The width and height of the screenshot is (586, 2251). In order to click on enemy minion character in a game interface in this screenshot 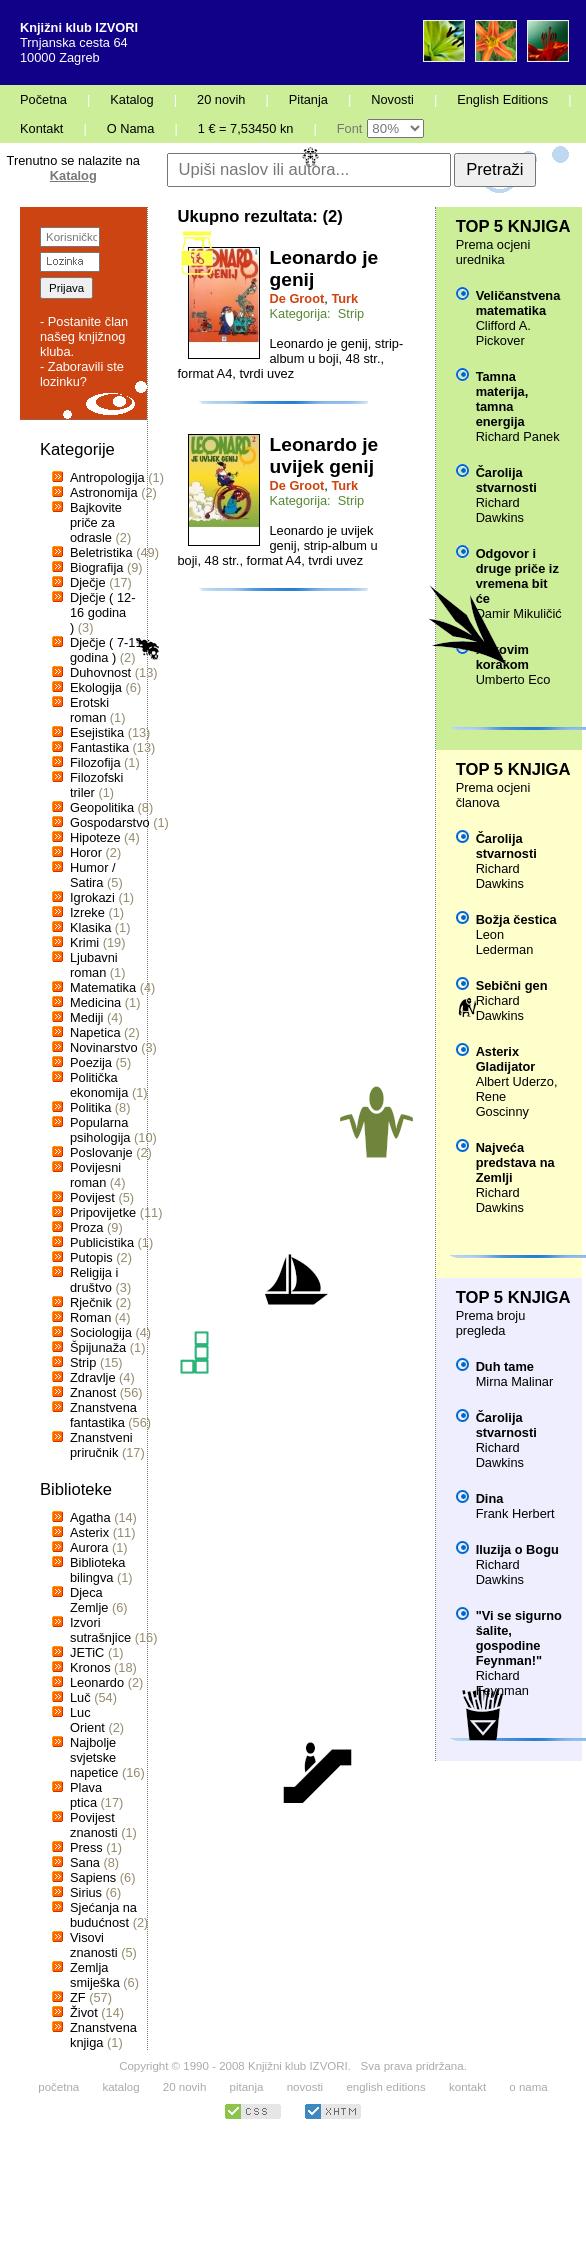, I will do `click(467, 1007)`.